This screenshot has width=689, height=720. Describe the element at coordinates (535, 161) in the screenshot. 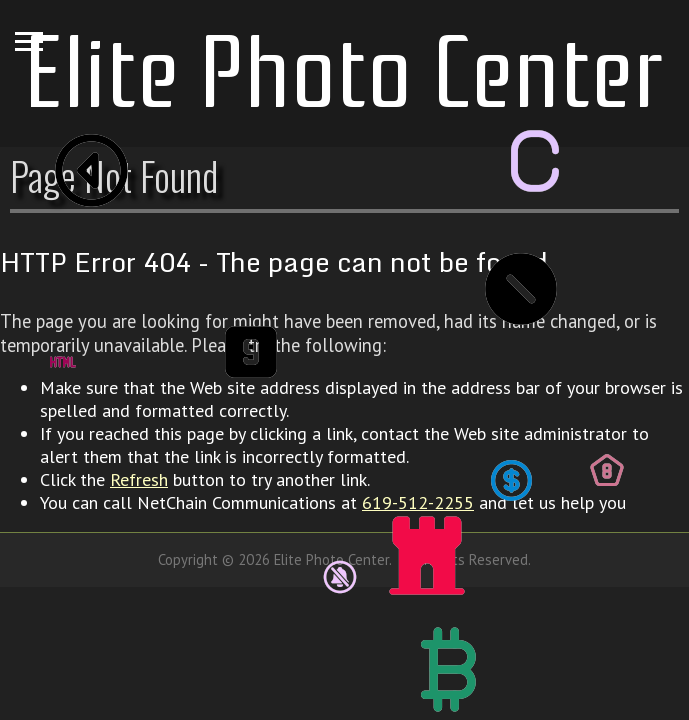

I see `indicates a "C" grade or rating` at that location.